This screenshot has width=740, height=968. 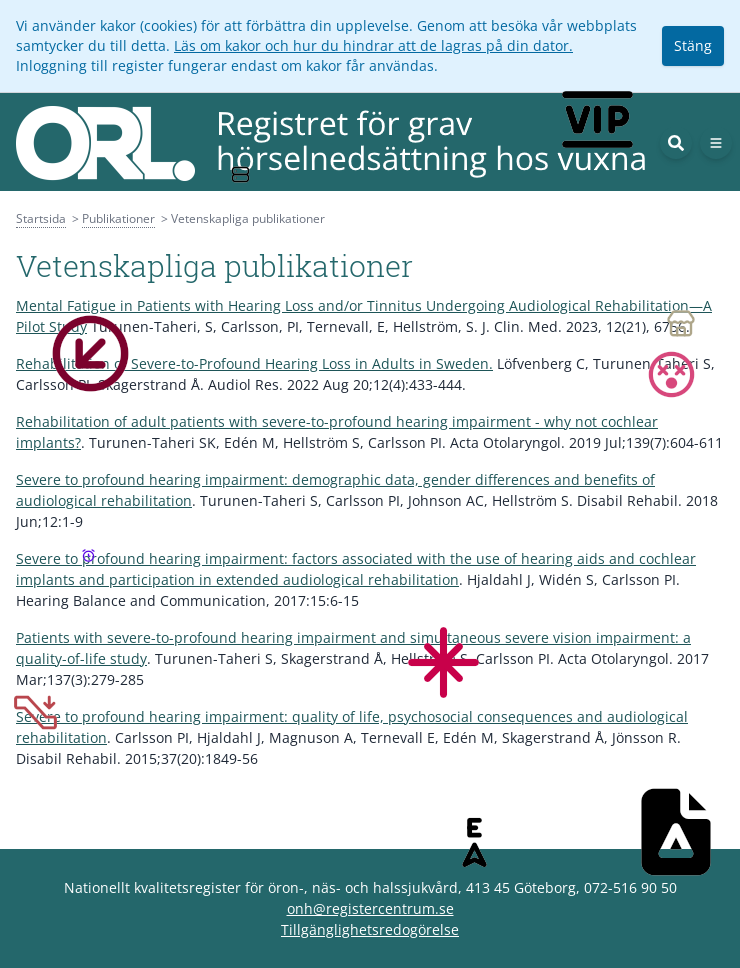 I want to click on set or view your north star goal, so click(x=443, y=662).